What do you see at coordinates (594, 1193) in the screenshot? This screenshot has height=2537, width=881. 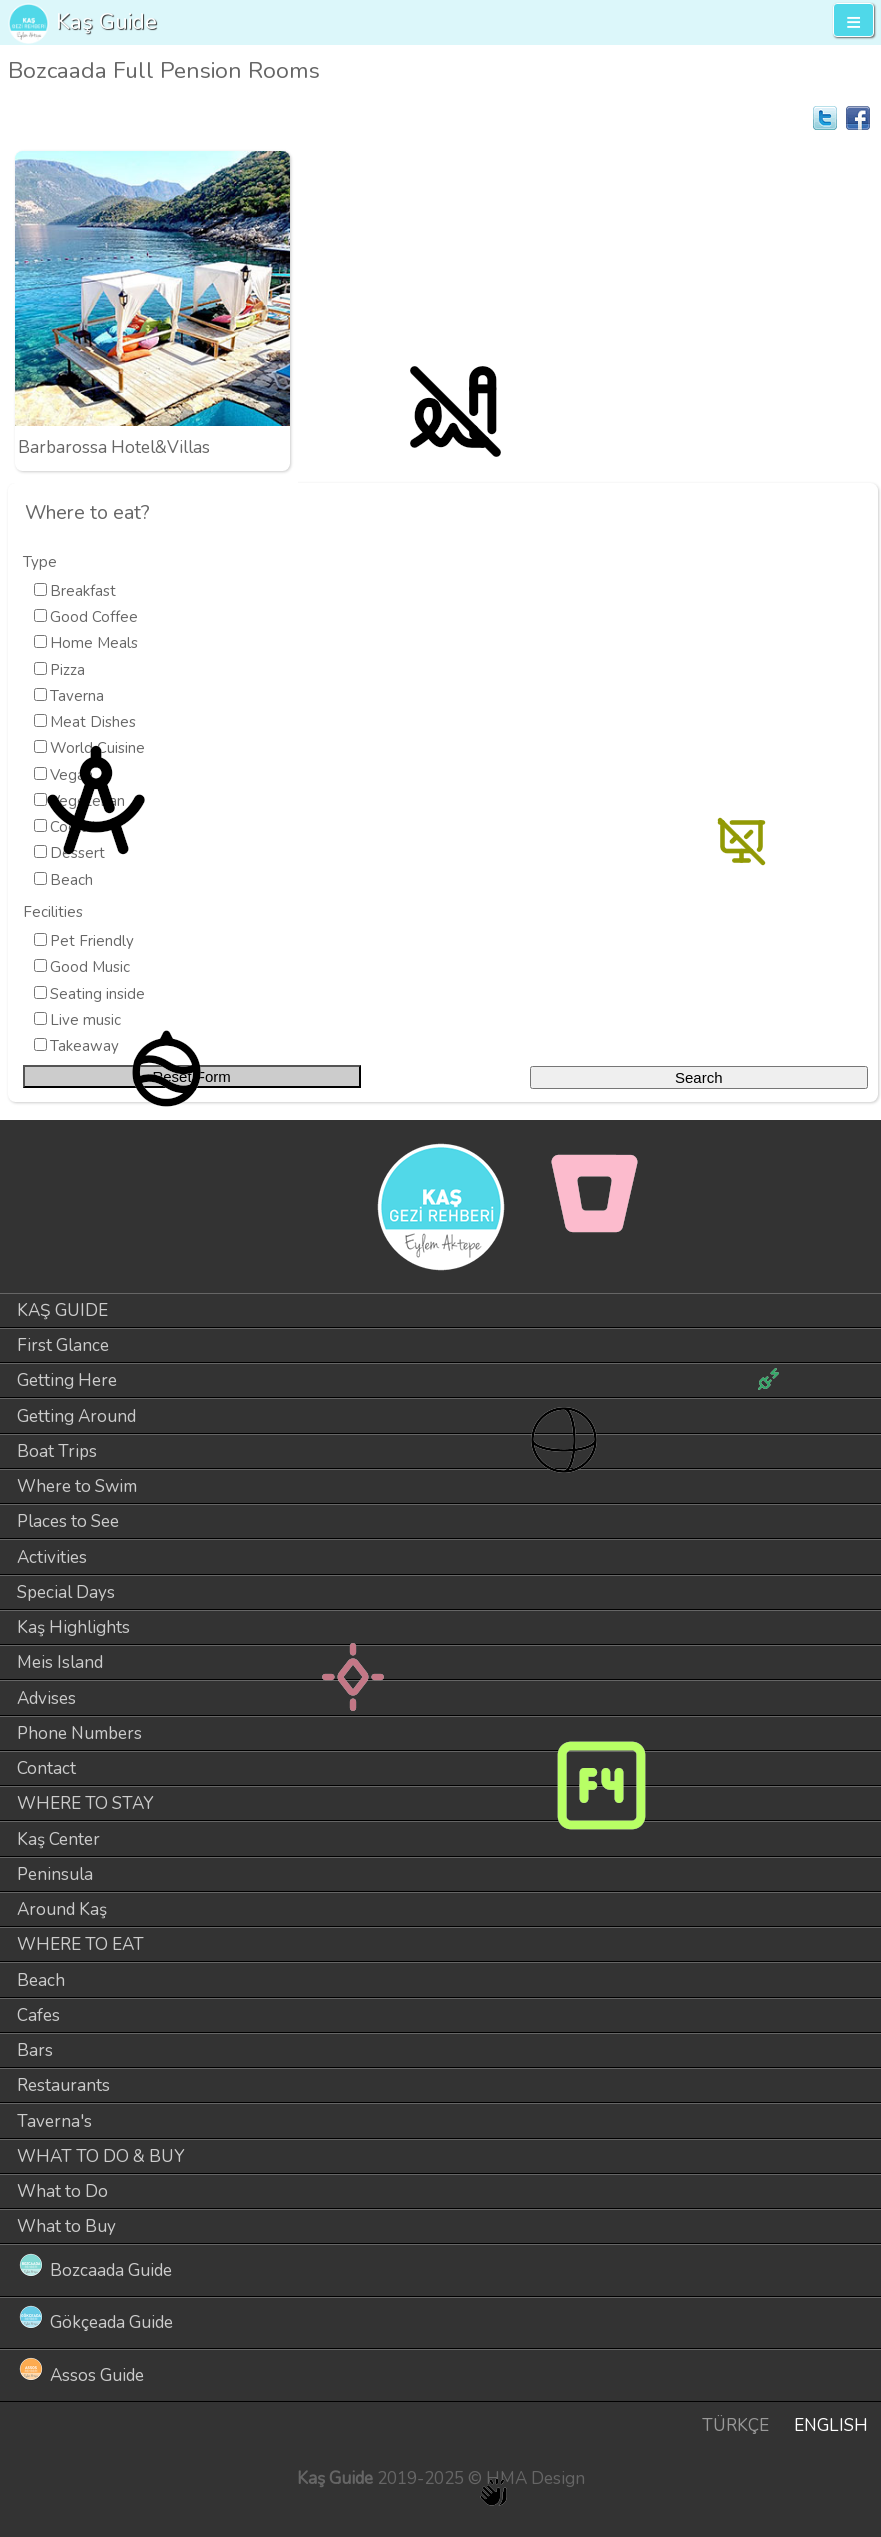 I see `open Bitbucket repository` at bounding box center [594, 1193].